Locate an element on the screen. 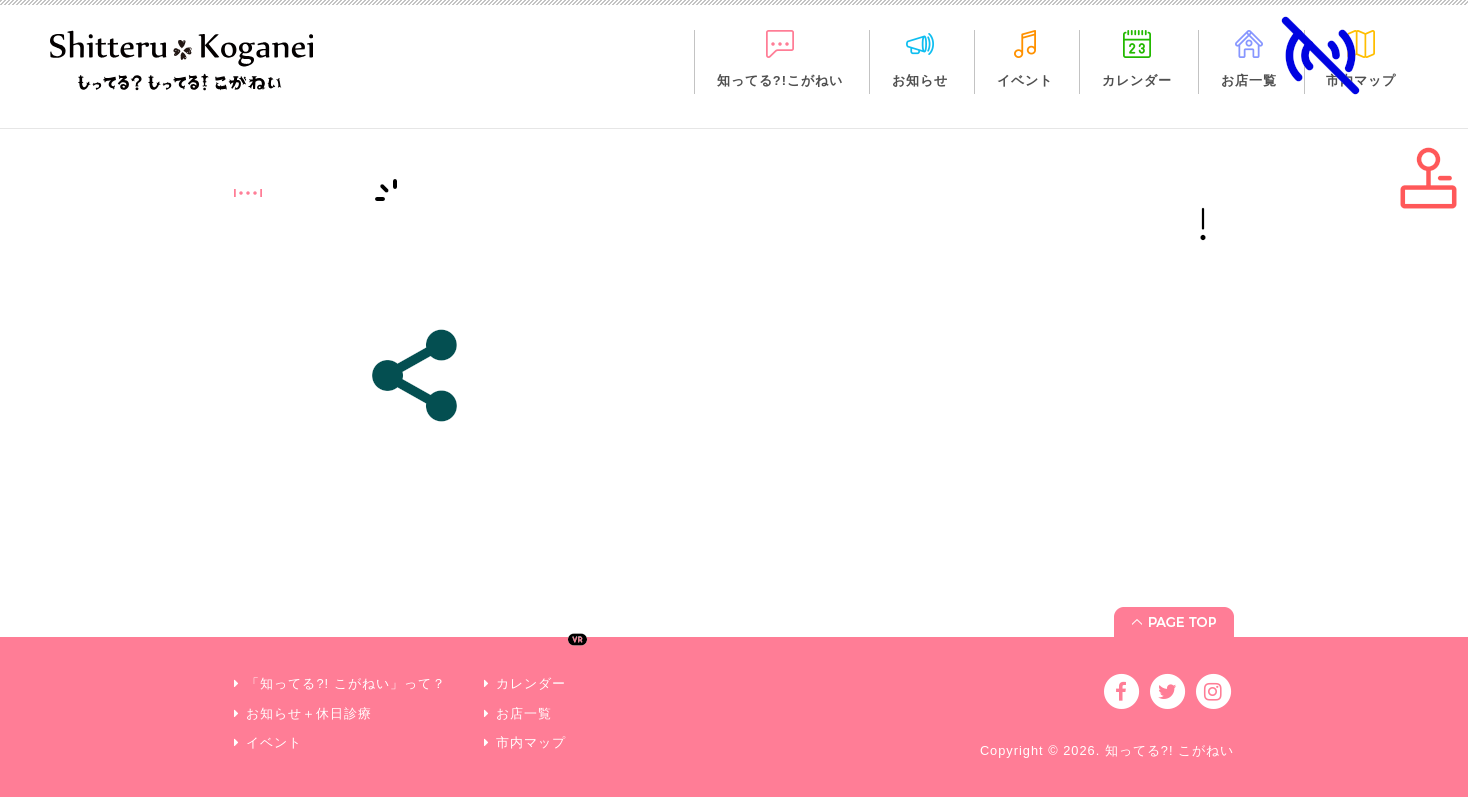 The width and height of the screenshot is (1468, 797). loading content in progress is located at coordinates (395, 199).